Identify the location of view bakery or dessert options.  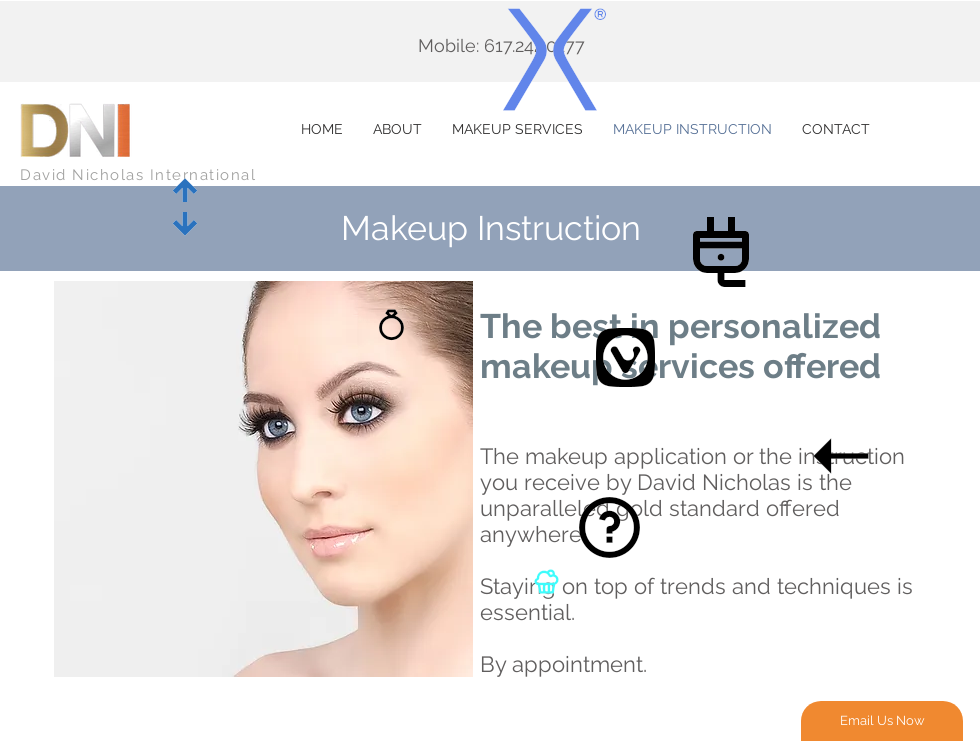
(546, 581).